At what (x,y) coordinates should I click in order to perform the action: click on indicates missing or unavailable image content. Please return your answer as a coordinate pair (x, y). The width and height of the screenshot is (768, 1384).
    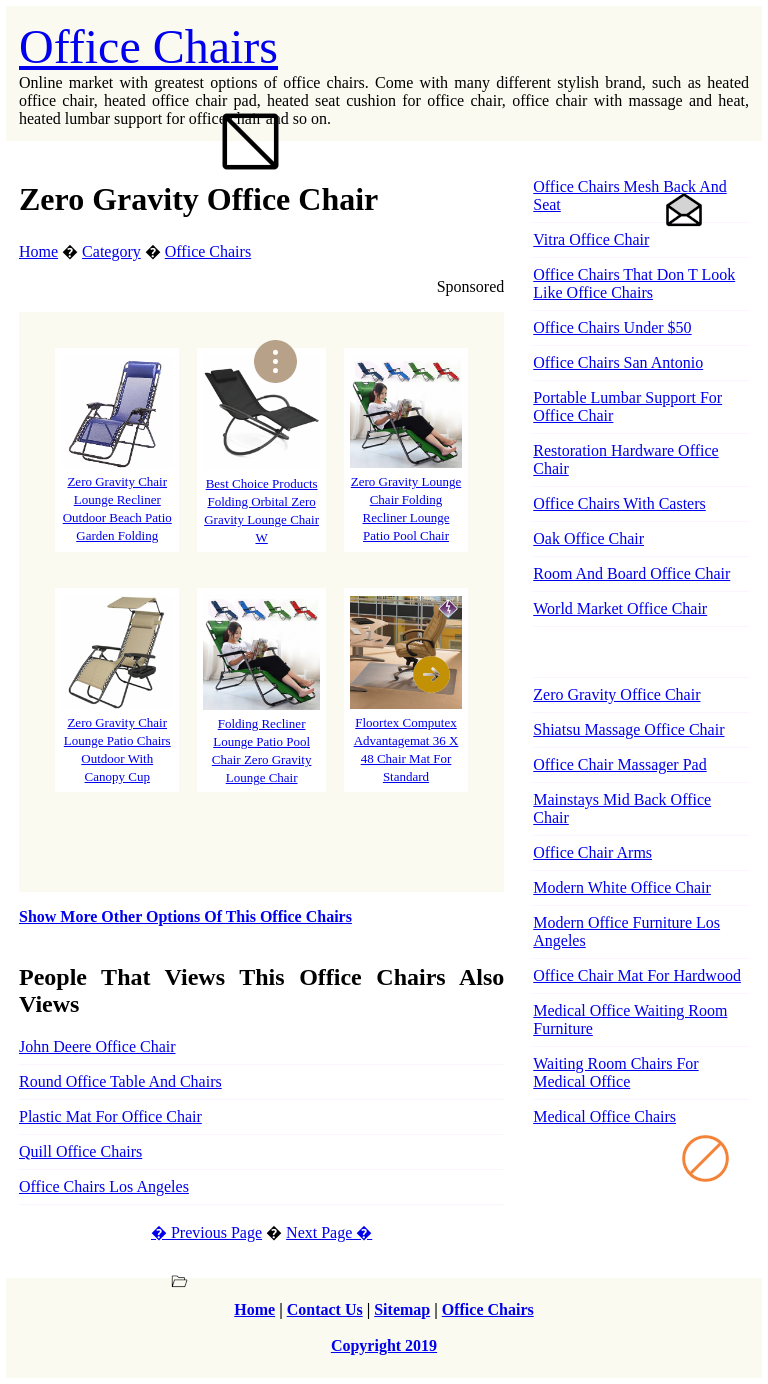
    Looking at the image, I should click on (250, 141).